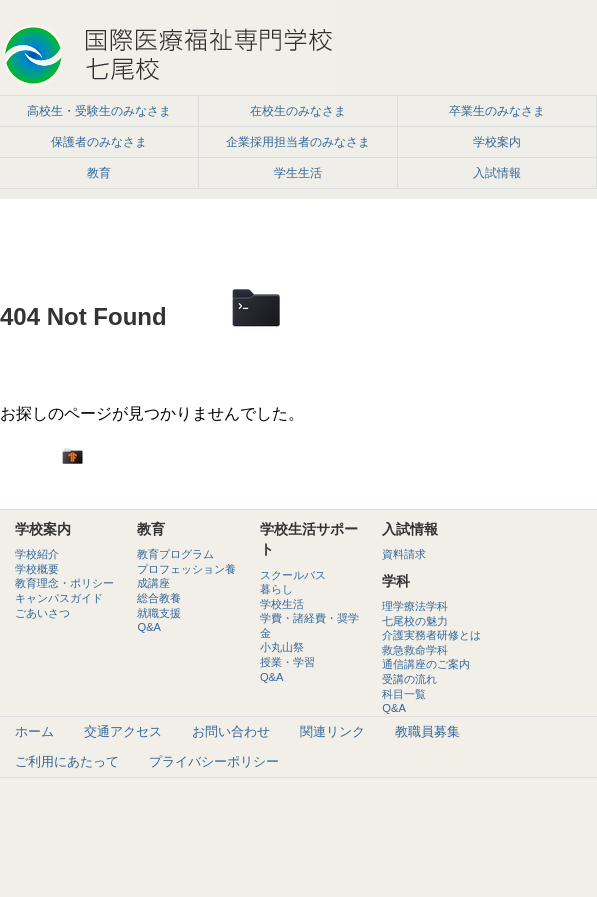  What do you see at coordinates (72, 456) in the screenshot?
I see `open tensorflow project folder` at bounding box center [72, 456].